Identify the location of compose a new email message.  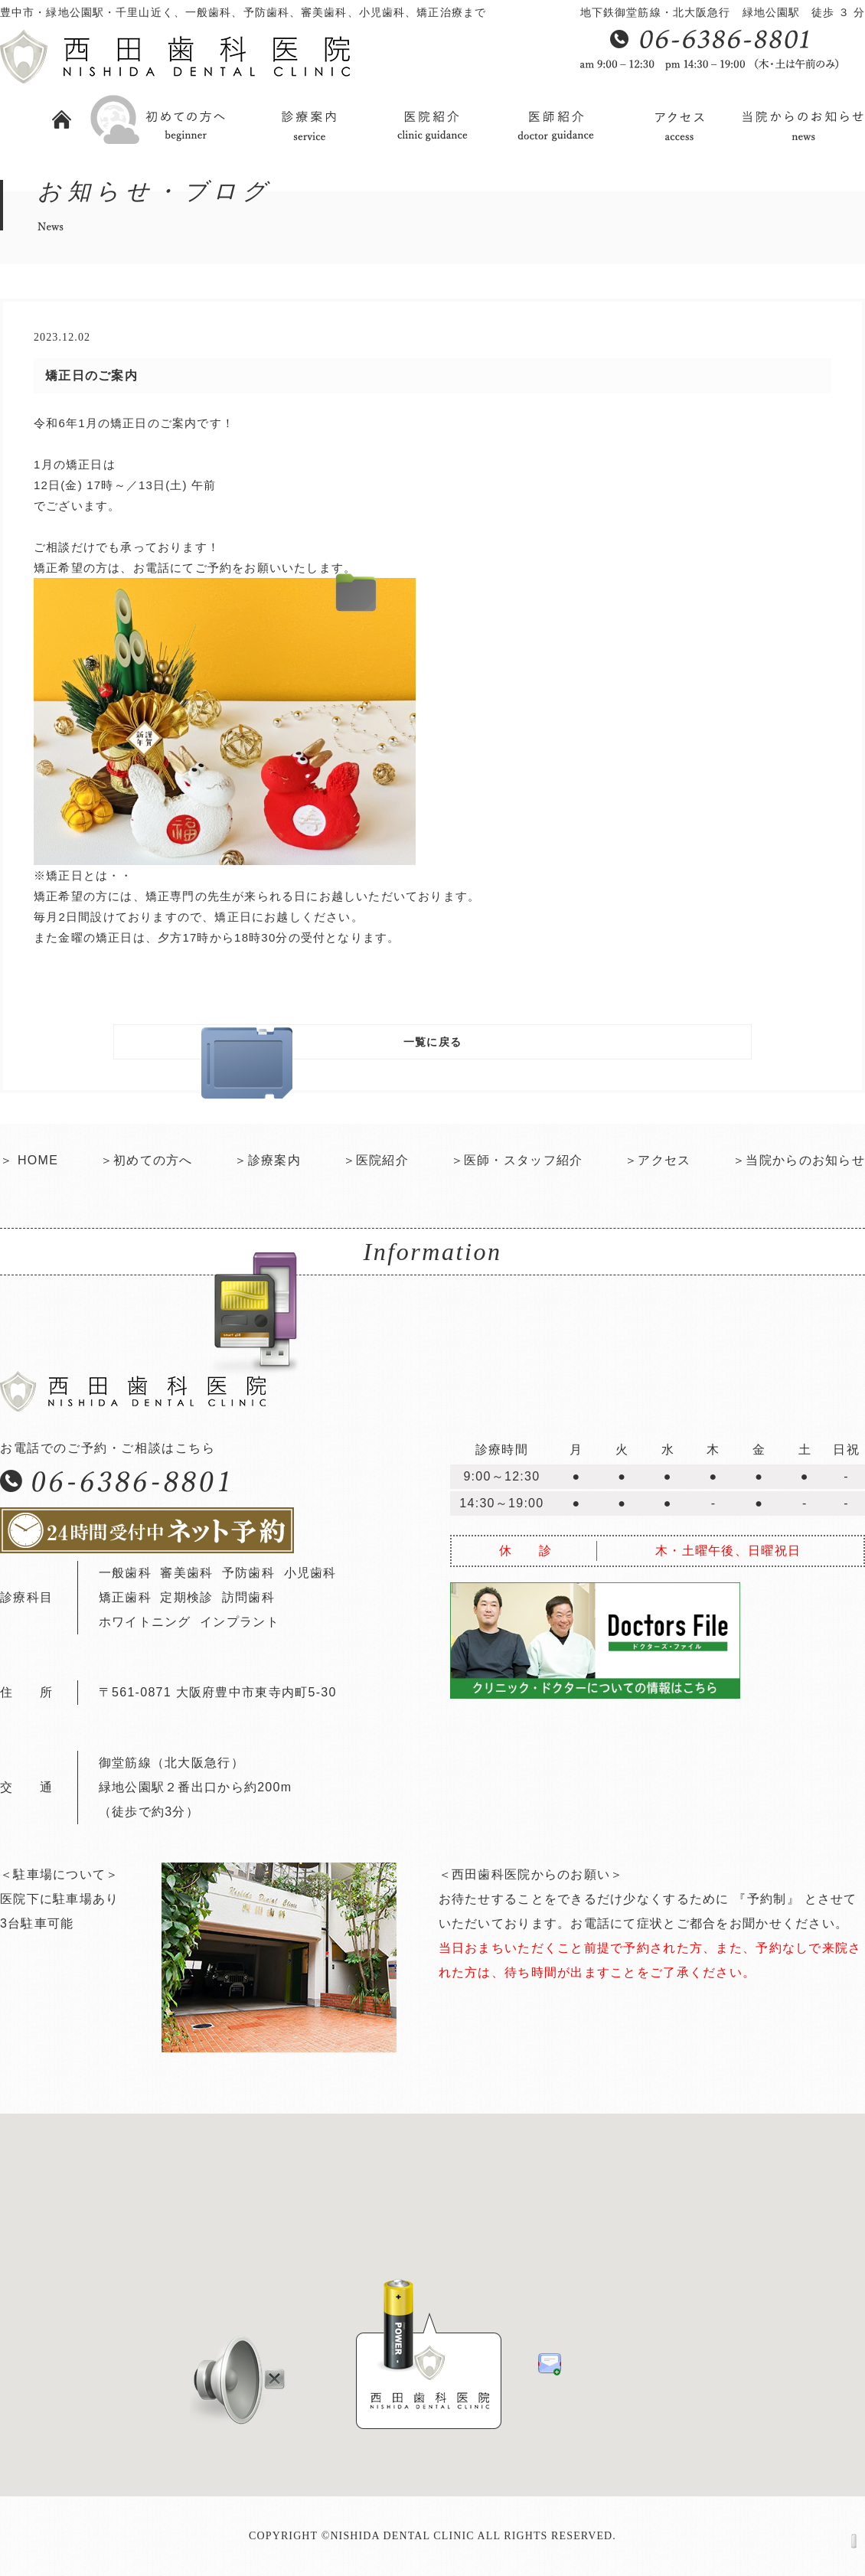
(550, 2363).